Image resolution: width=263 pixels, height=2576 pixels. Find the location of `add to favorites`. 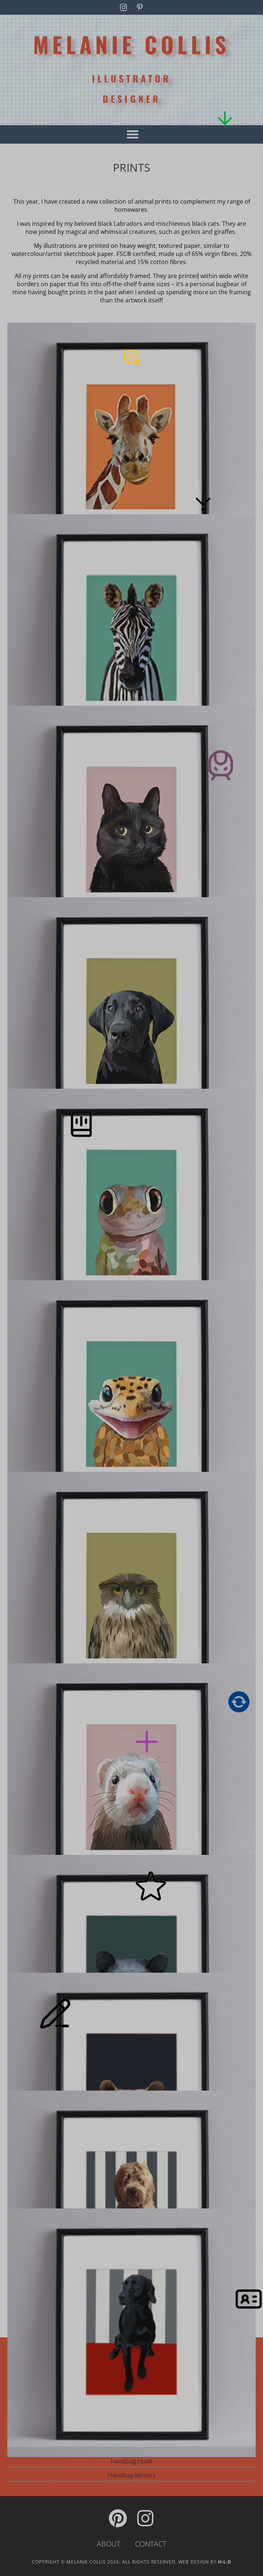

add to favorites is located at coordinates (151, 1887).